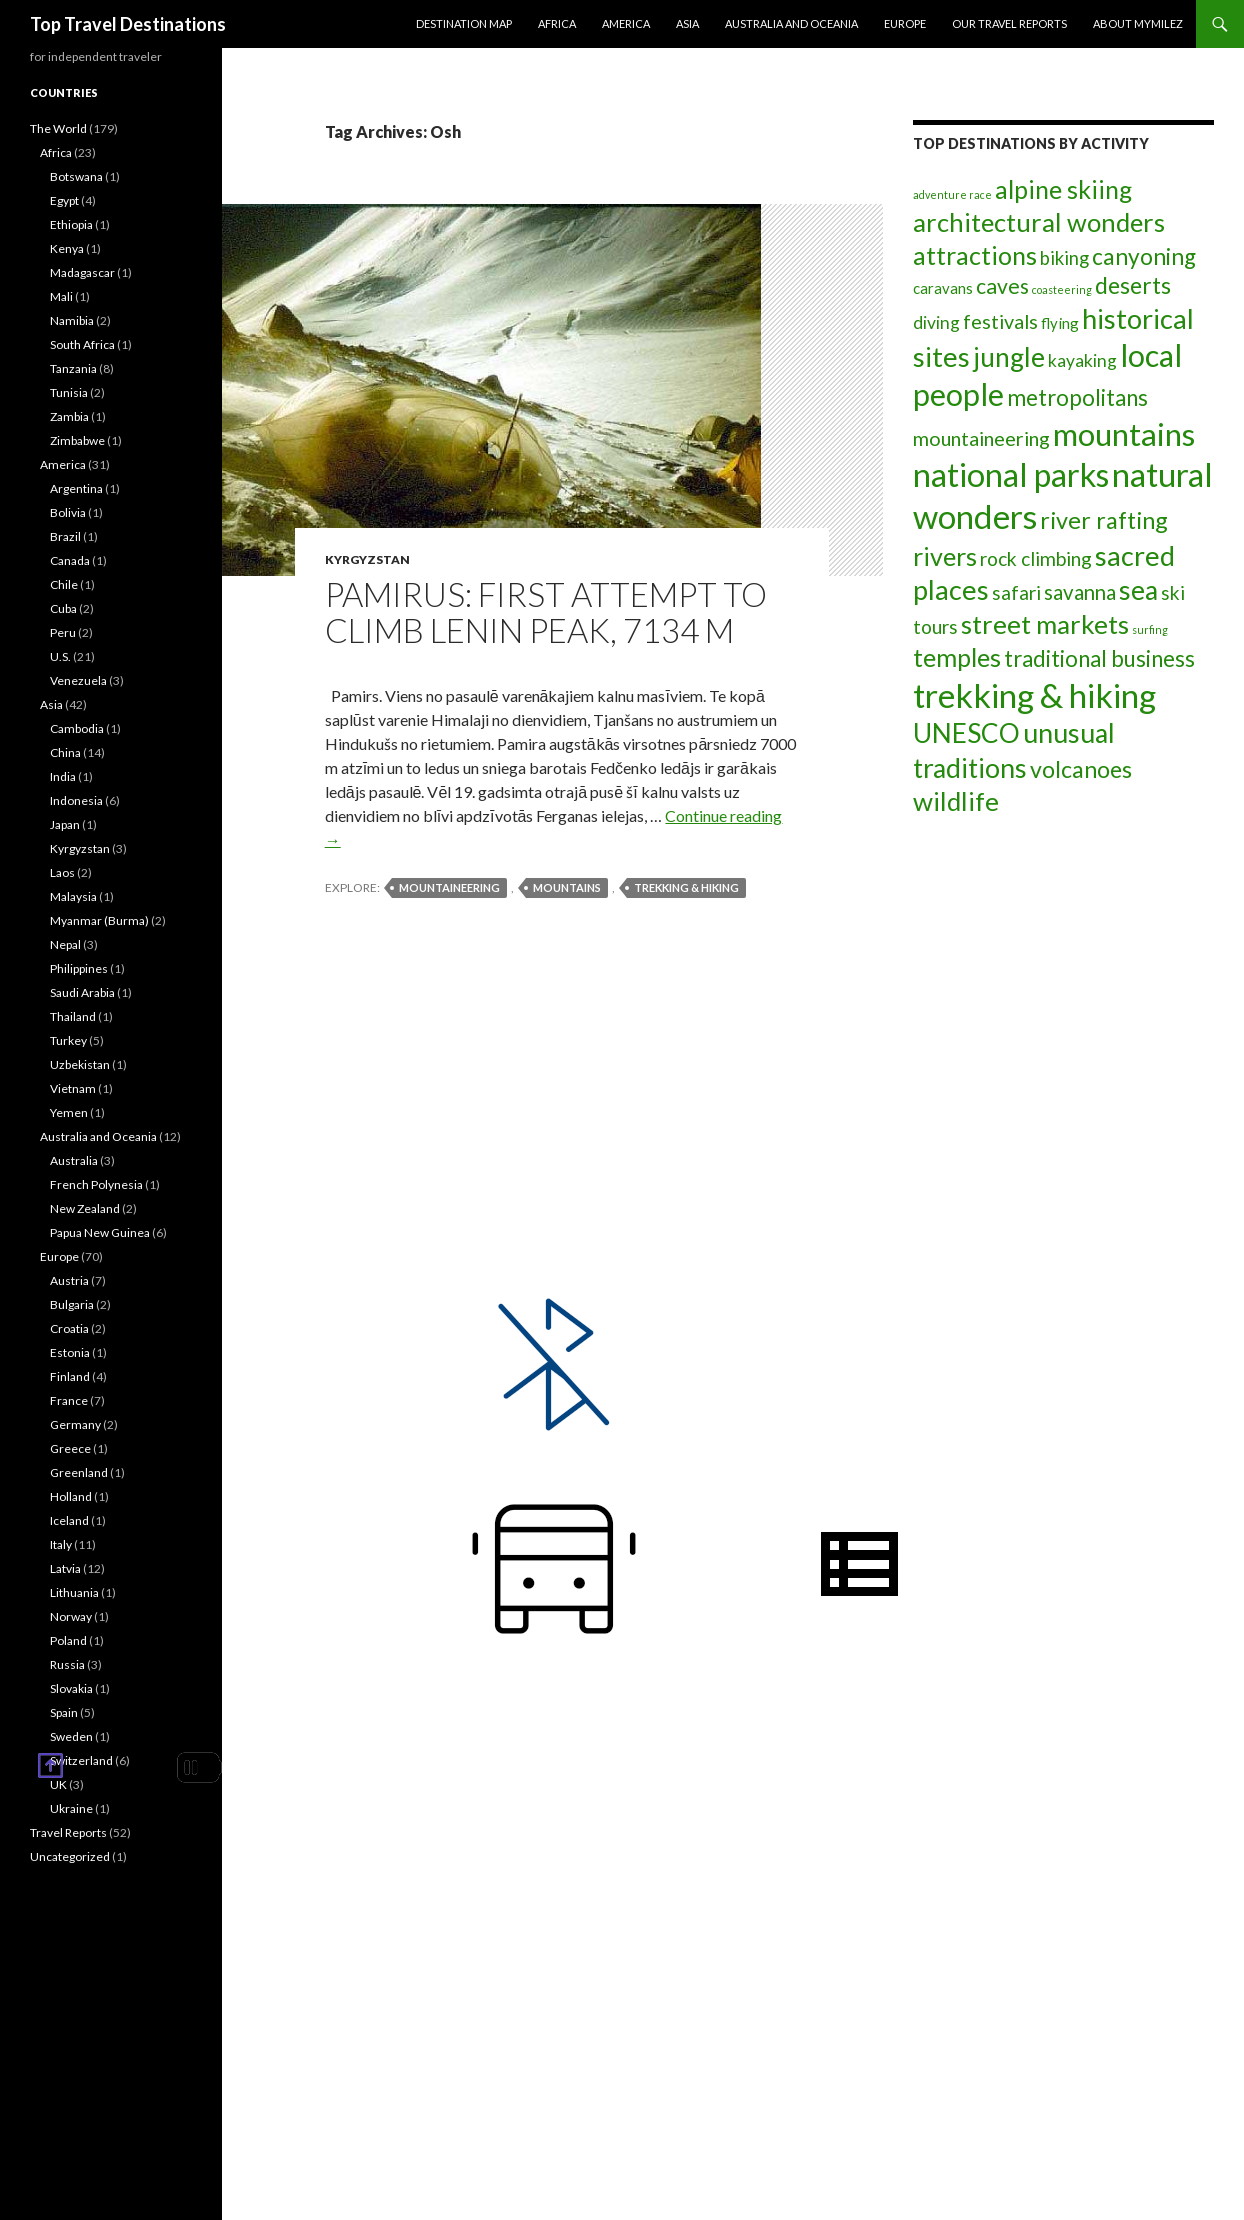  I want to click on upload a file or content, so click(50, 1765).